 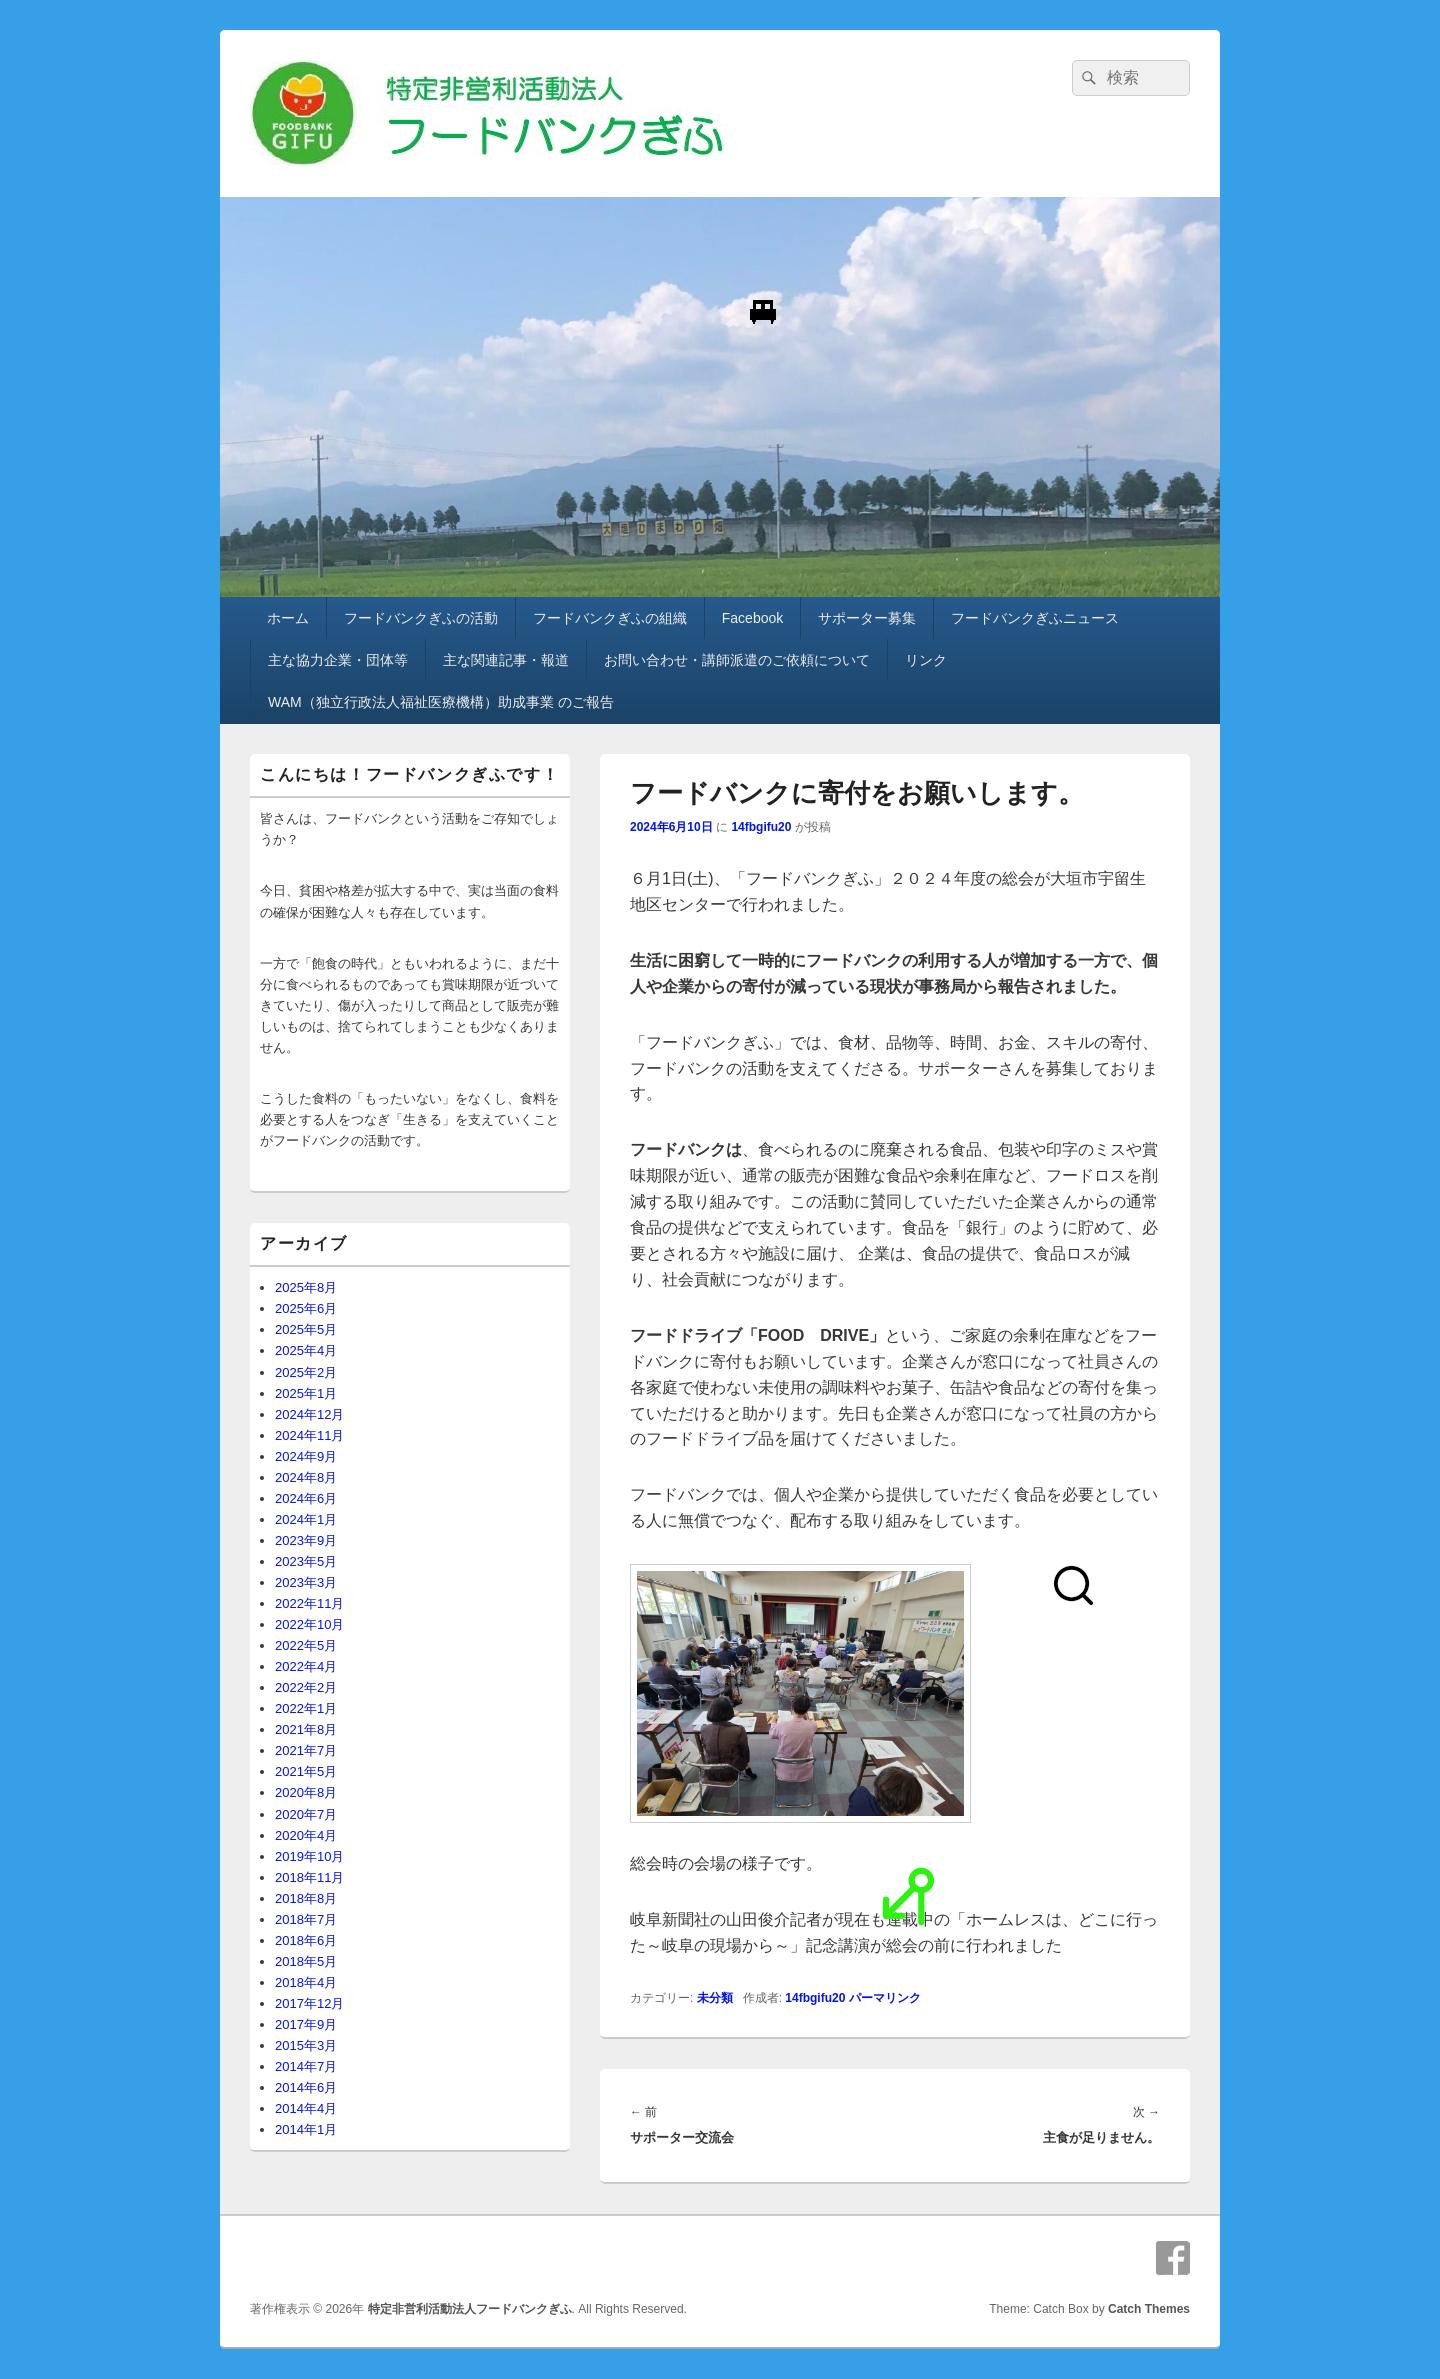 What do you see at coordinates (908, 1896) in the screenshot?
I see `take the first left exit at the roundabout` at bounding box center [908, 1896].